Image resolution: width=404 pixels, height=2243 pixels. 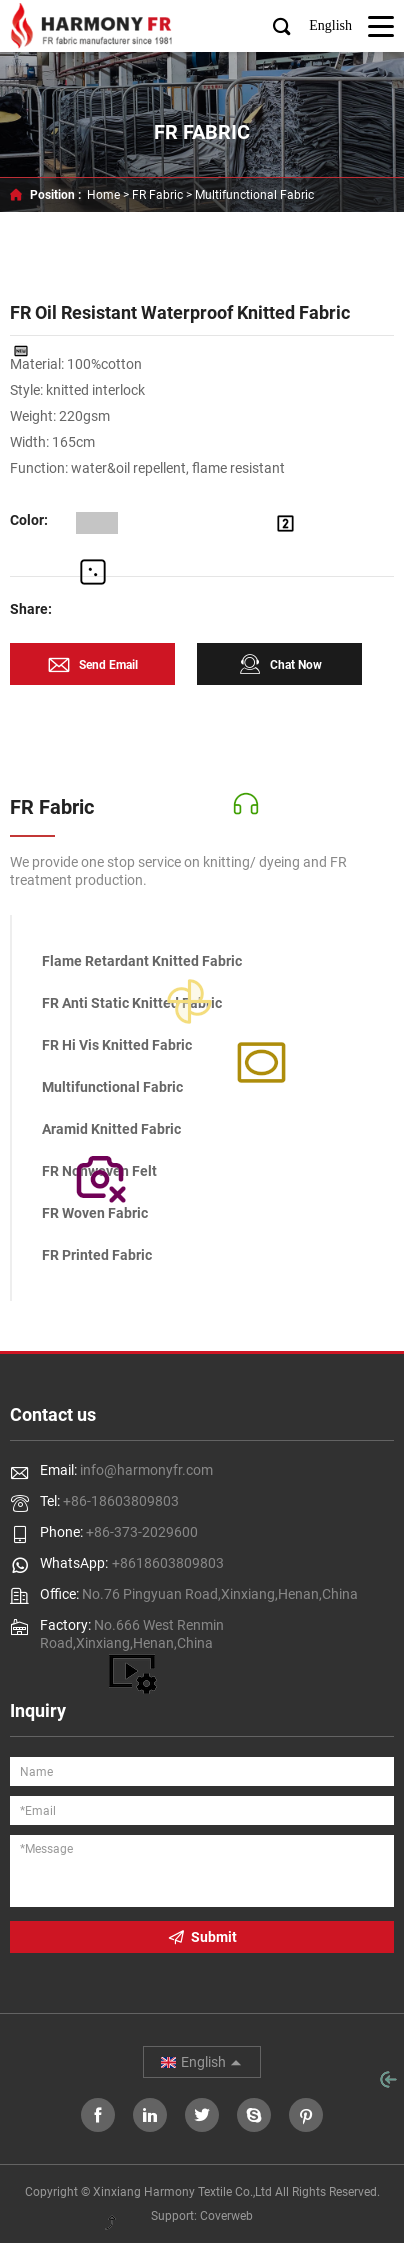 I want to click on disable camera access, so click(x=100, y=1177).